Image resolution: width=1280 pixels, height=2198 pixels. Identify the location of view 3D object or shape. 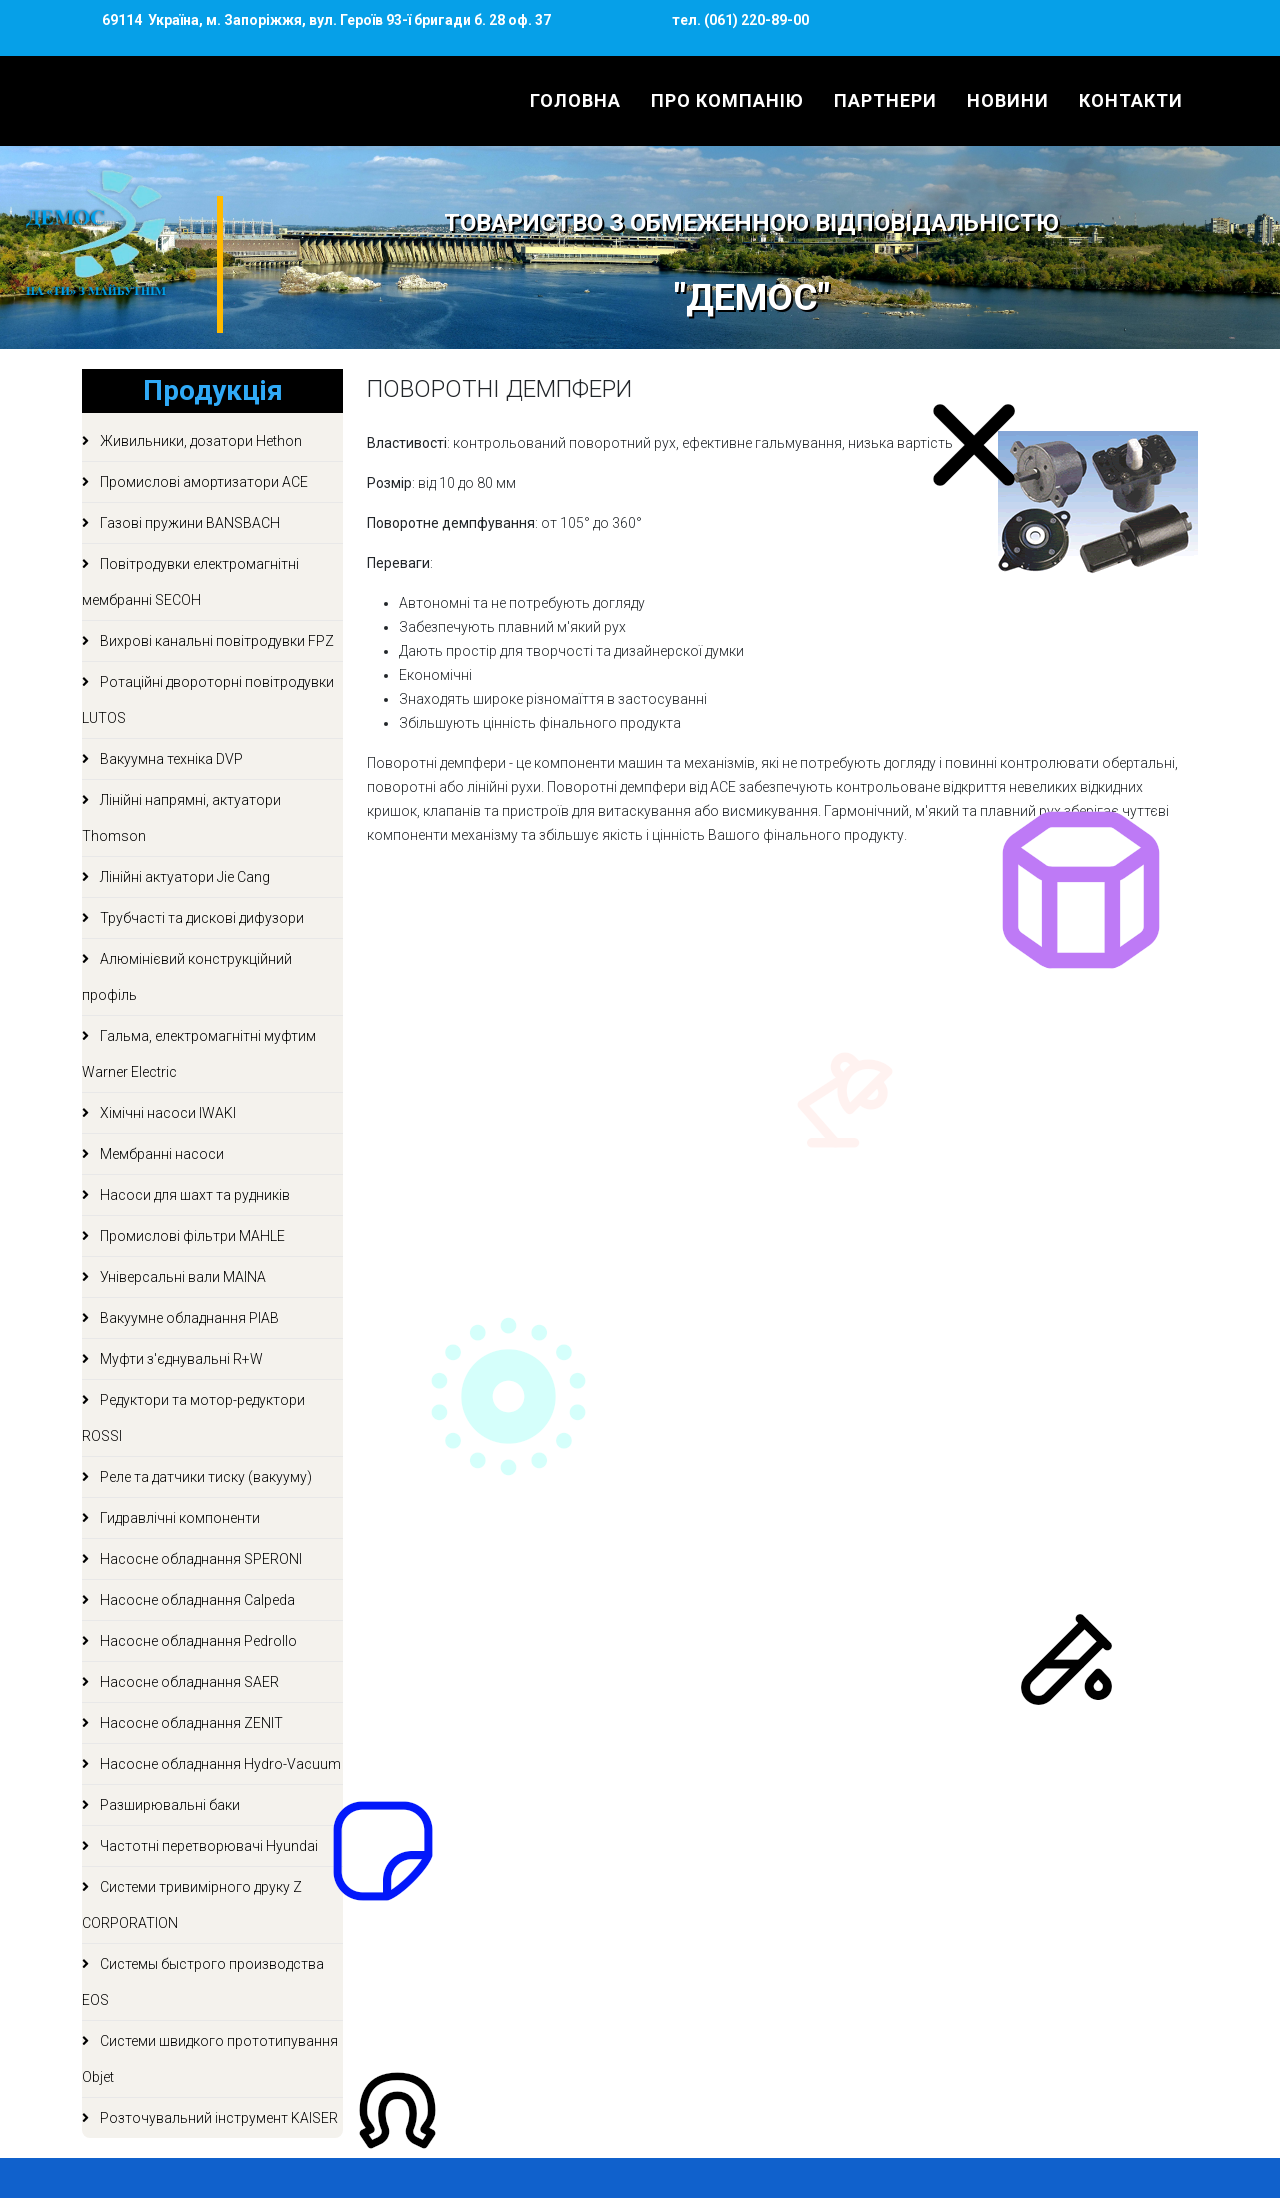
(1081, 890).